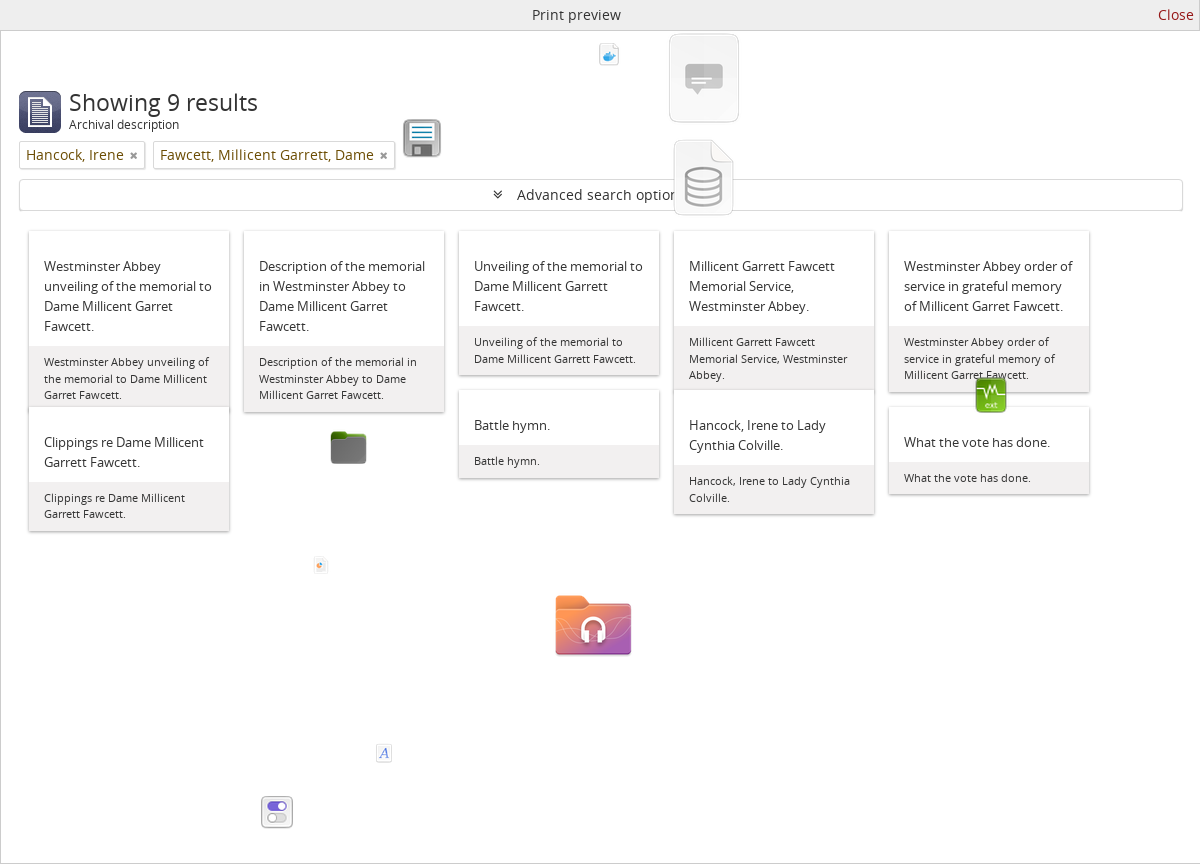  What do you see at coordinates (321, 565) in the screenshot?
I see `open a presentation file` at bounding box center [321, 565].